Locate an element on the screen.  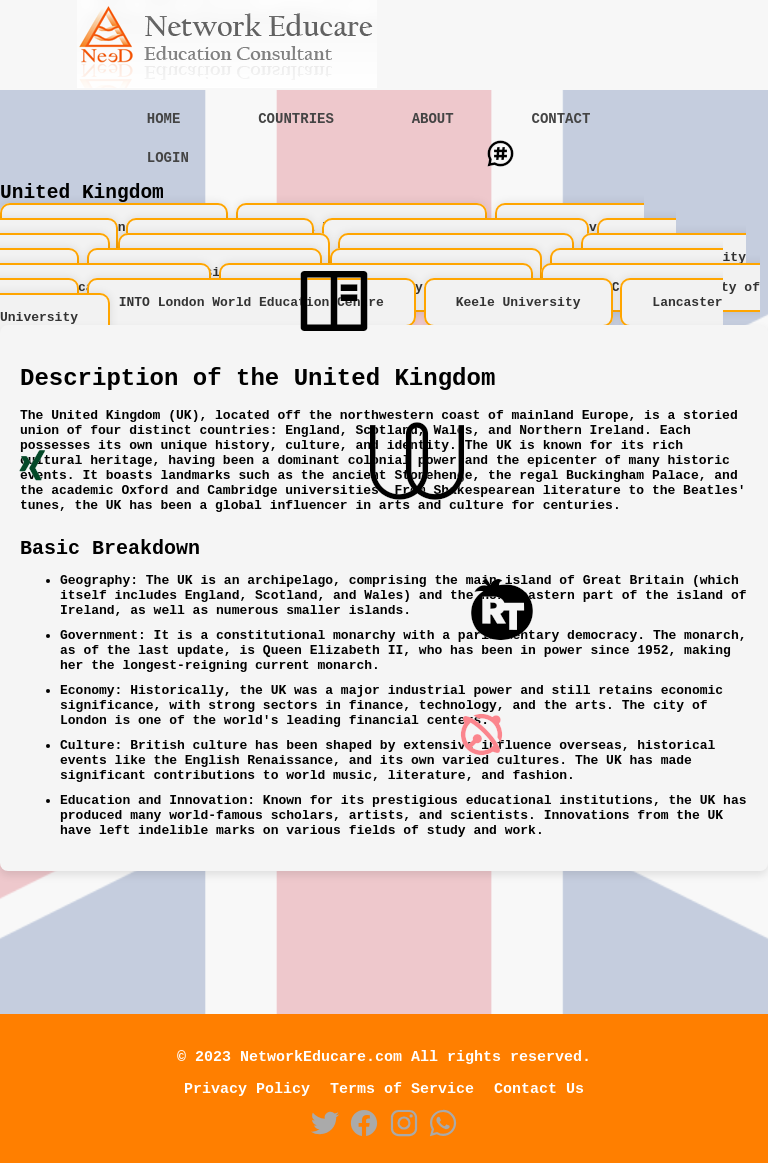
open wire messaging app is located at coordinates (417, 461).